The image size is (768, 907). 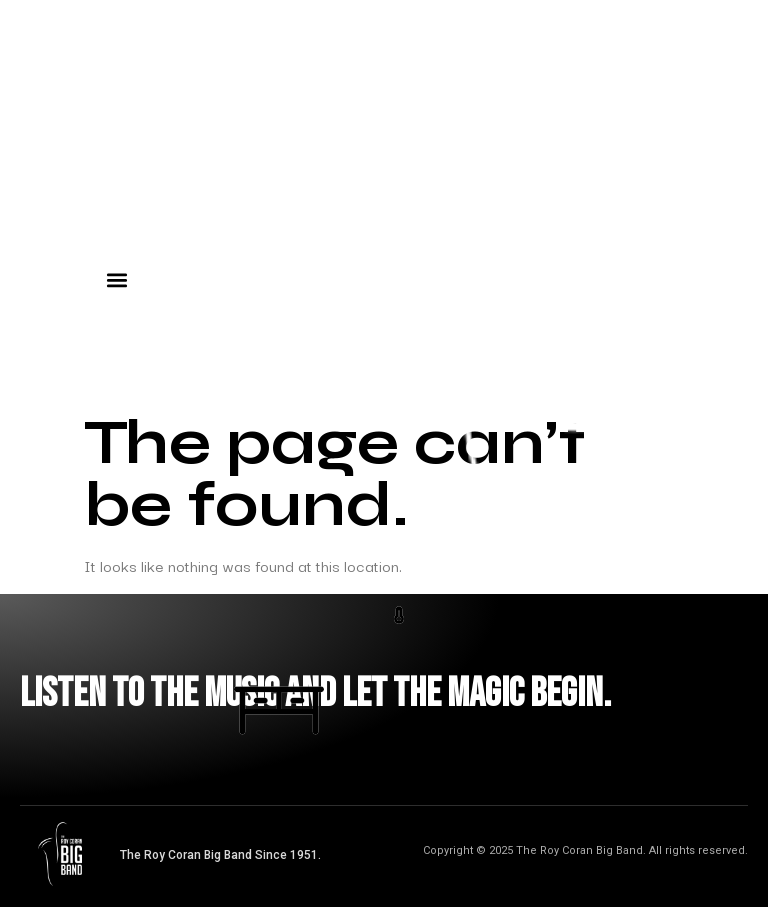 What do you see at coordinates (279, 709) in the screenshot?
I see `access workspace or office settings` at bounding box center [279, 709].